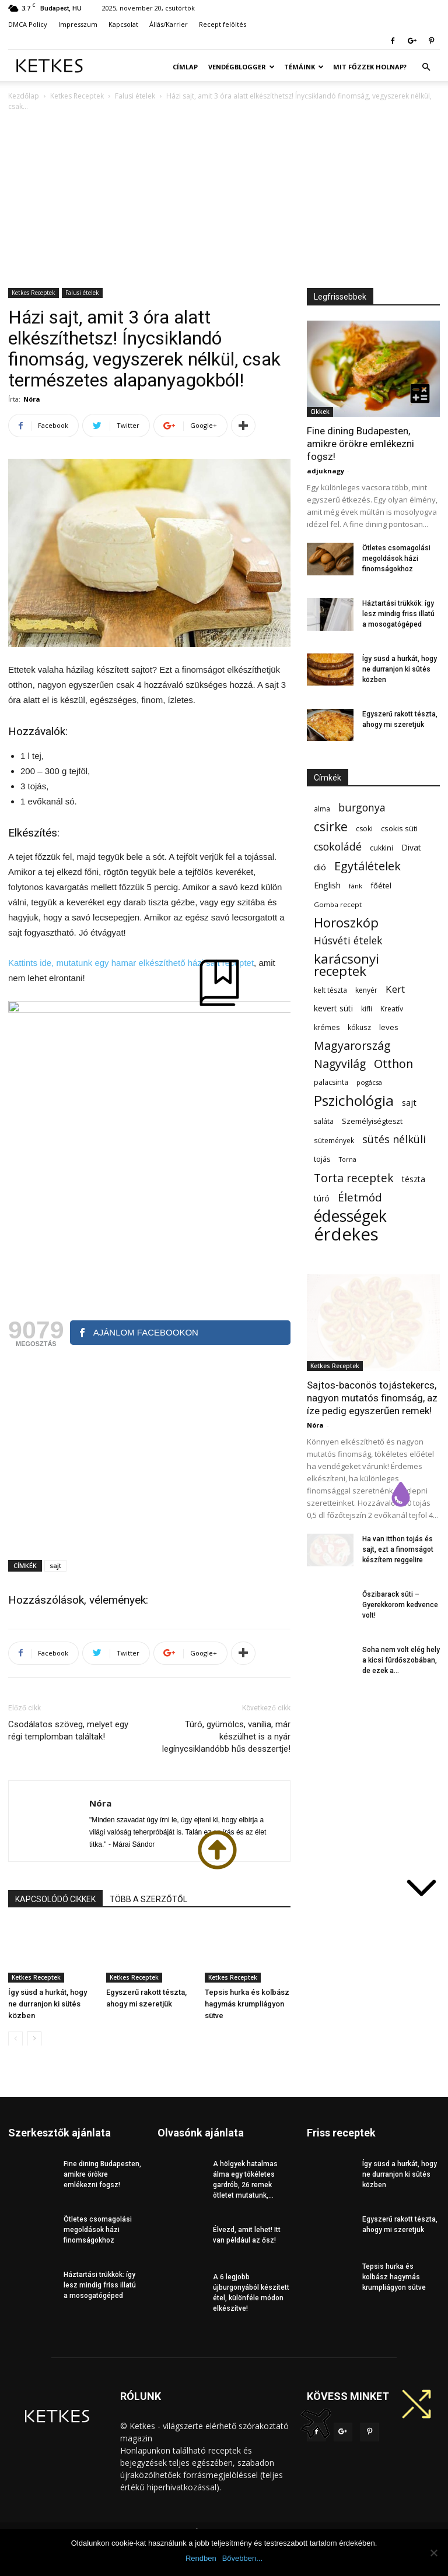  Describe the element at coordinates (421, 1886) in the screenshot. I see `expand a dropdown menu` at that location.